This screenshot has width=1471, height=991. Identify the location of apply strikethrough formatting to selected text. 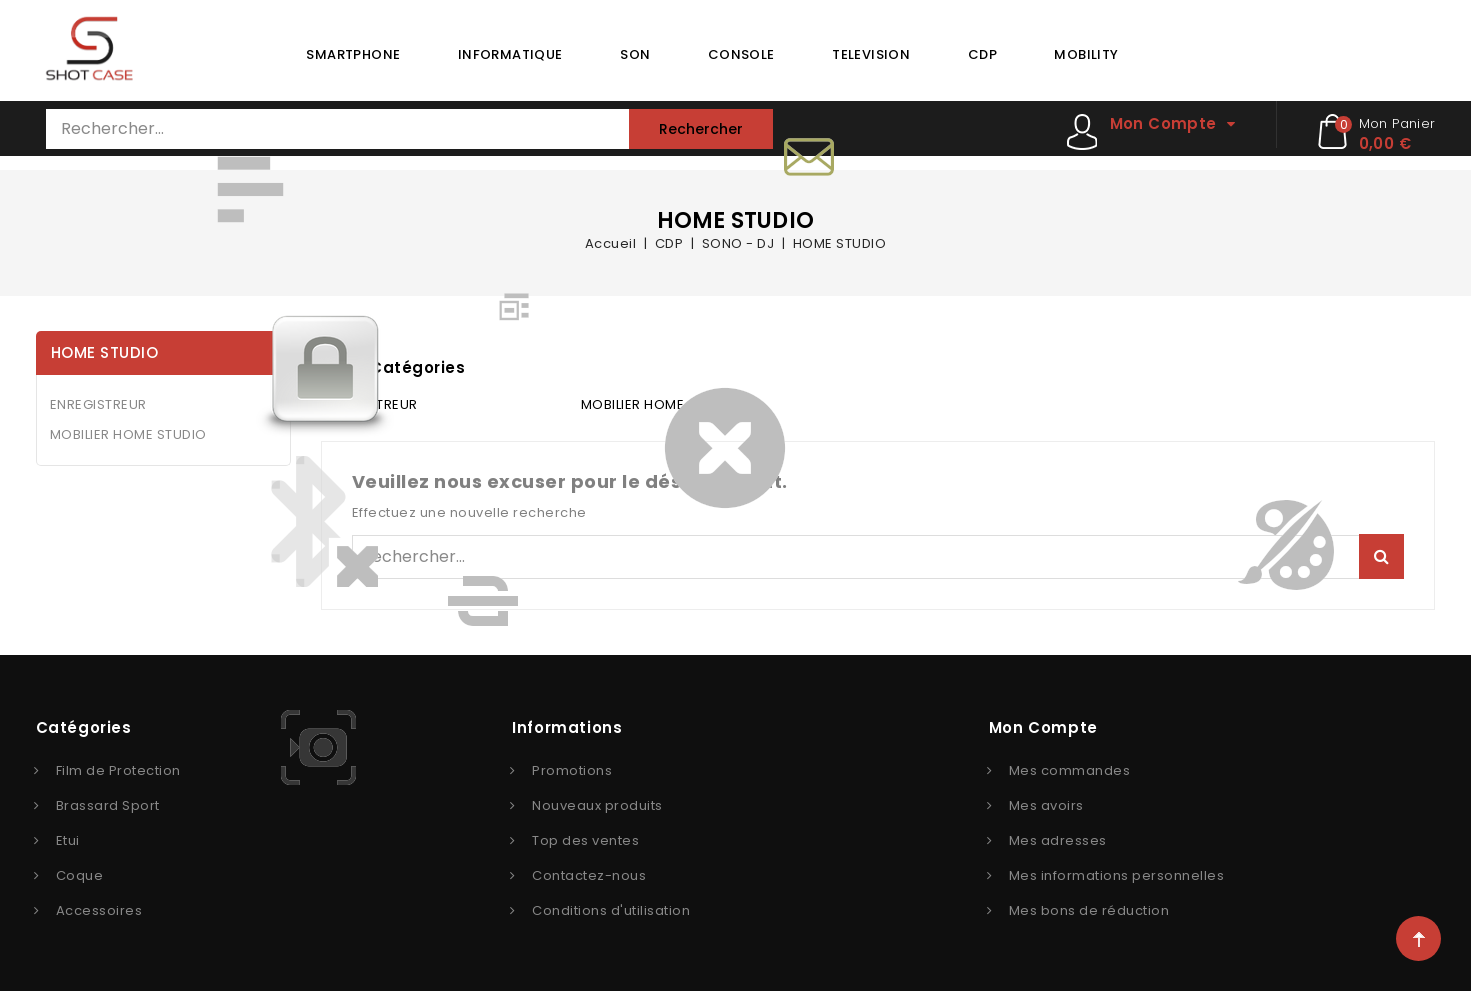
(483, 601).